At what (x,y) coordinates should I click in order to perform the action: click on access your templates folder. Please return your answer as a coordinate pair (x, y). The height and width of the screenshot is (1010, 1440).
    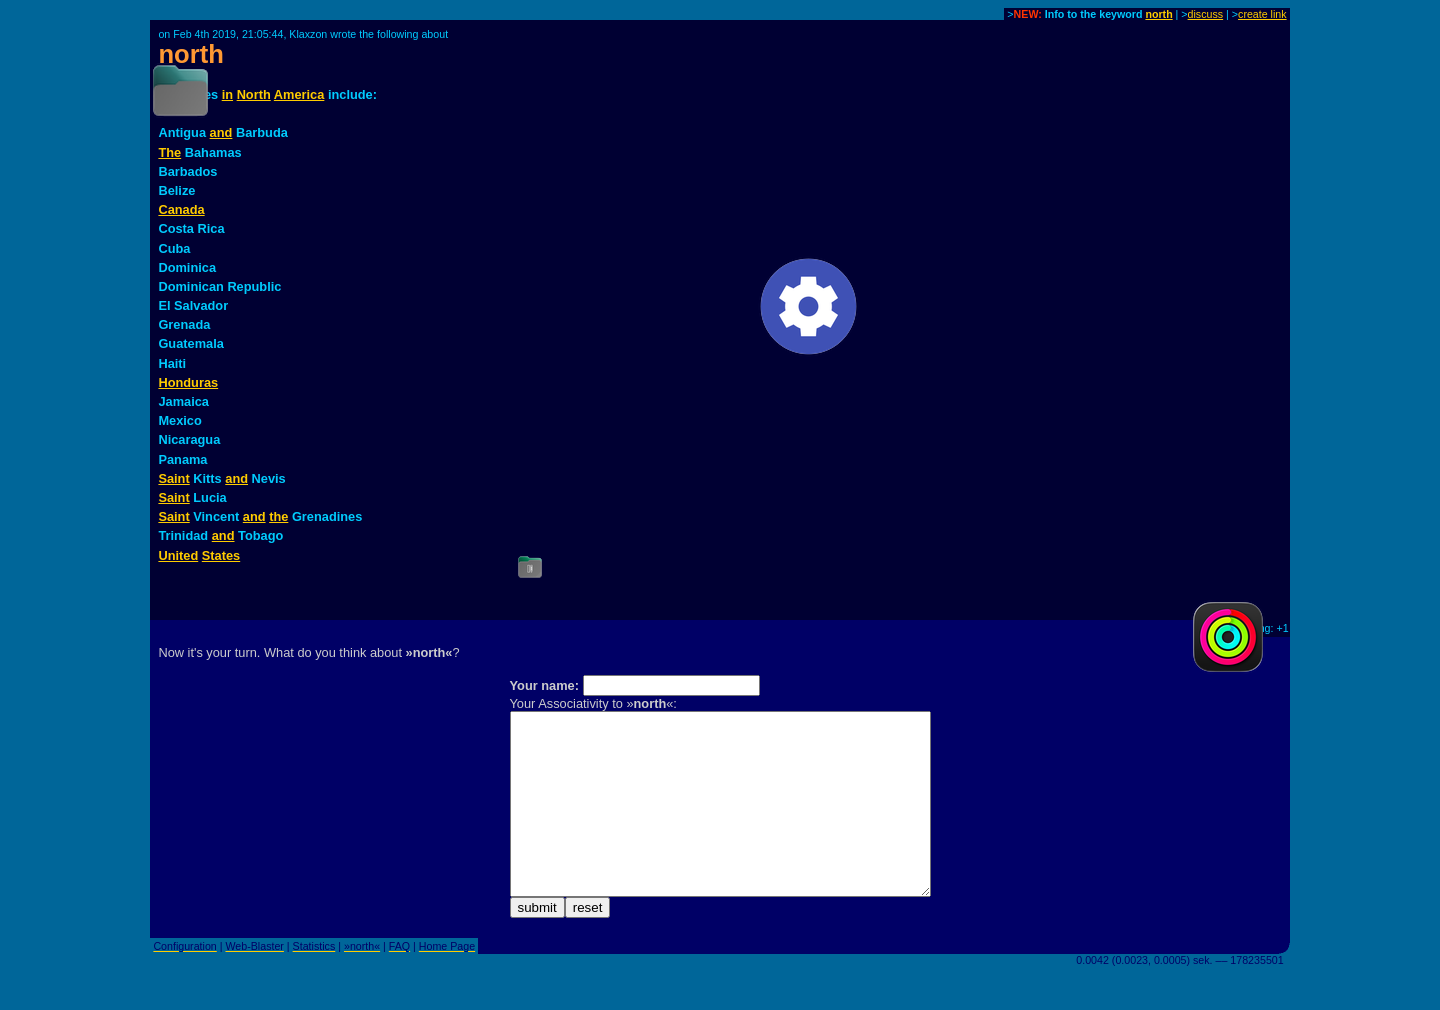
    Looking at the image, I should click on (530, 567).